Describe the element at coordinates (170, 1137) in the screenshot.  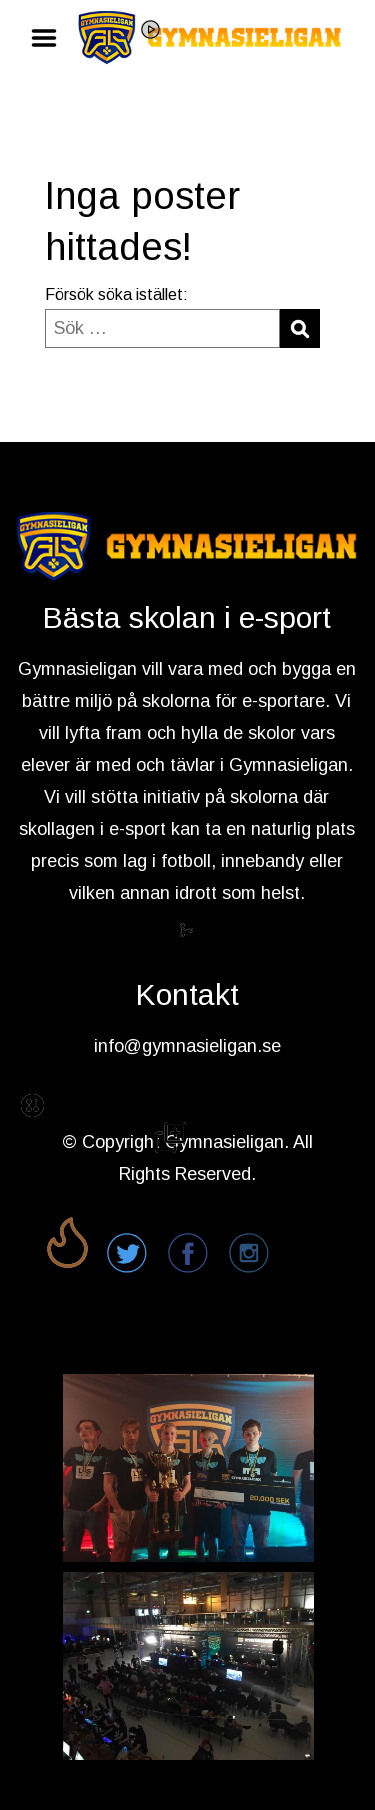
I see `duplicate or copy an item` at that location.